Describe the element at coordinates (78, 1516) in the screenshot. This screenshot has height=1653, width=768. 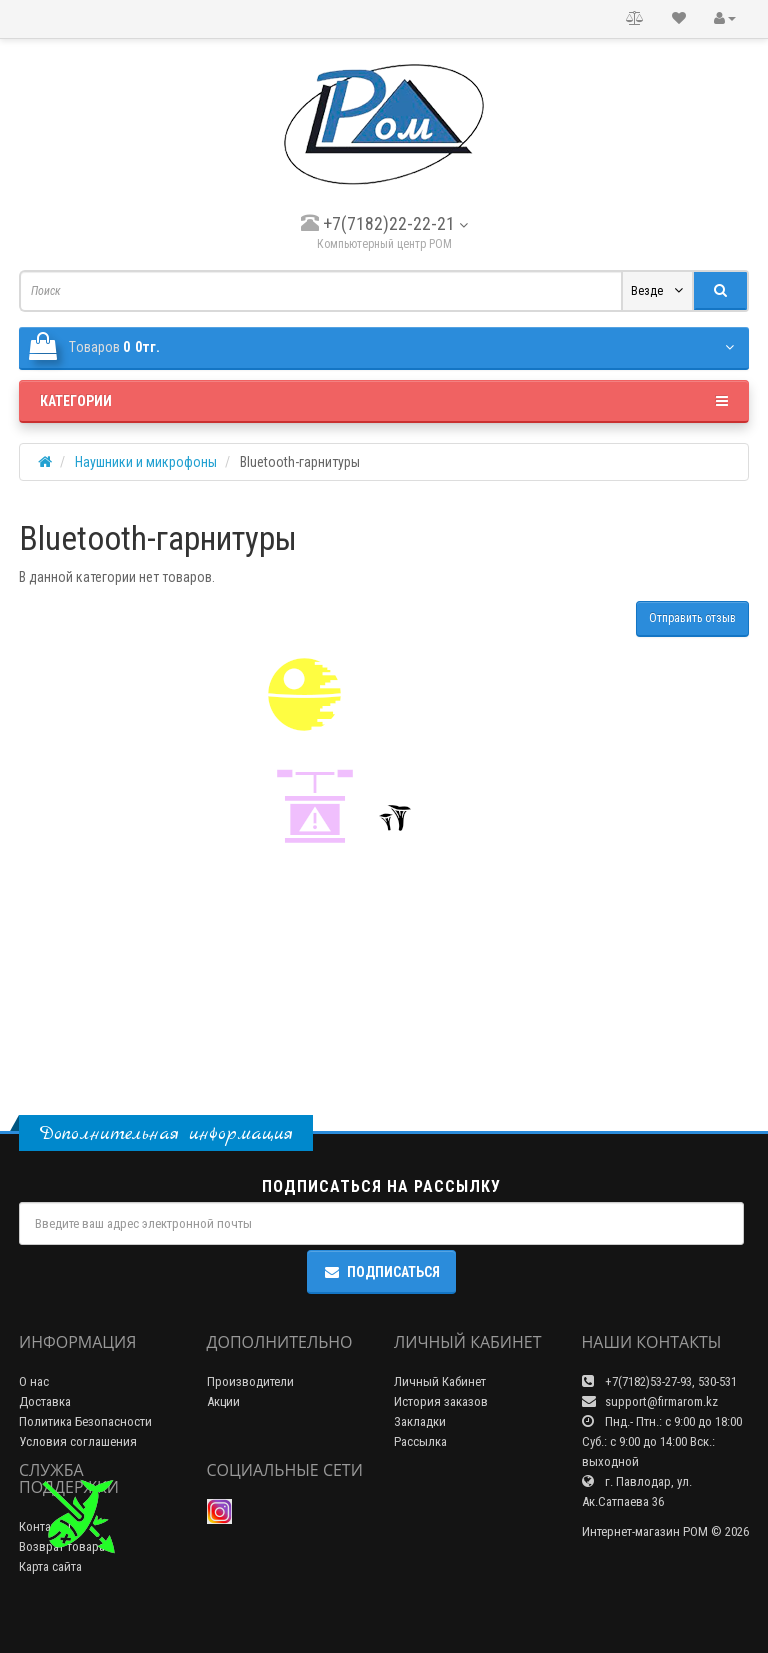
I see `spearfishing activity or game mode` at that location.